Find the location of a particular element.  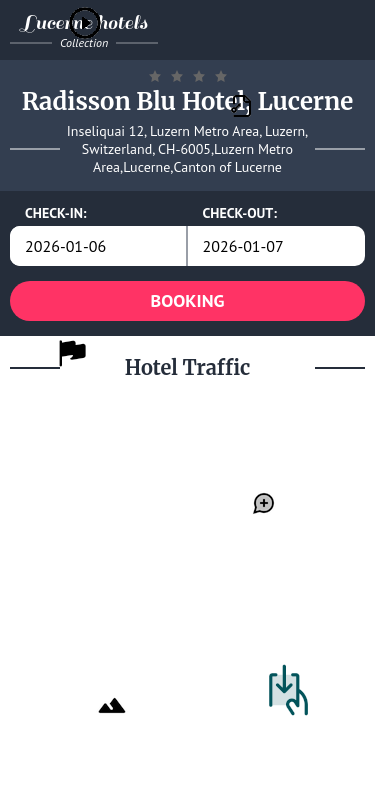

withdraw cash or funds is located at coordinates (286, 690).